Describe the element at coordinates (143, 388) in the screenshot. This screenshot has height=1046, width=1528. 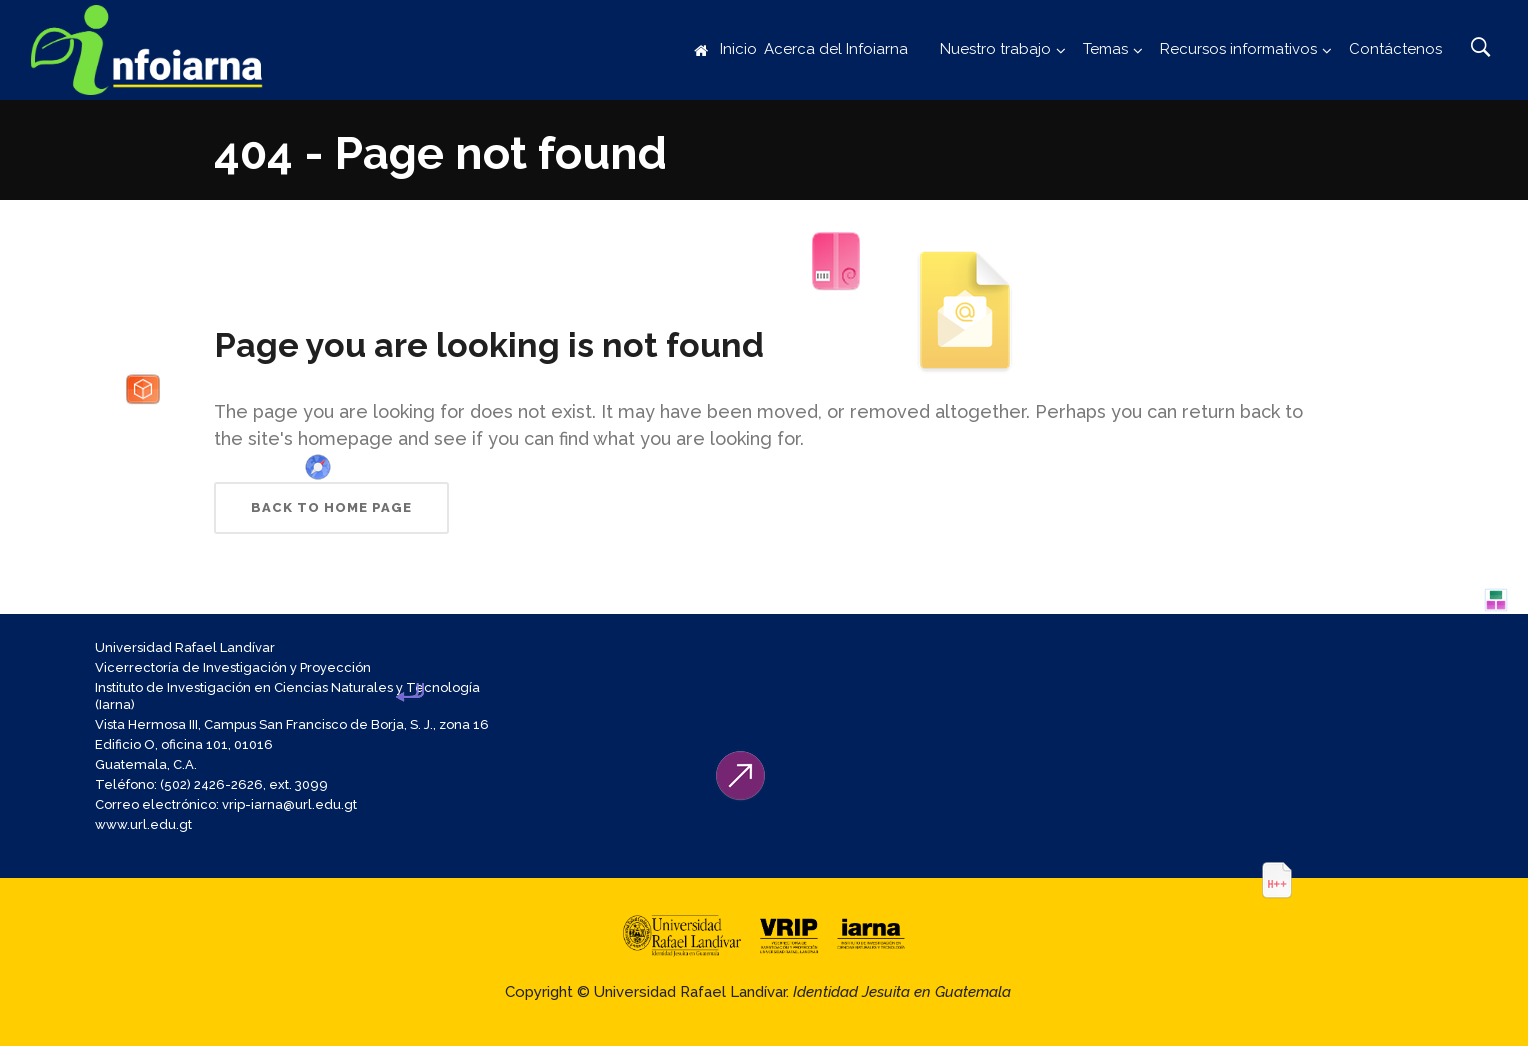
I see `a binary STL 3D model file` at that location.